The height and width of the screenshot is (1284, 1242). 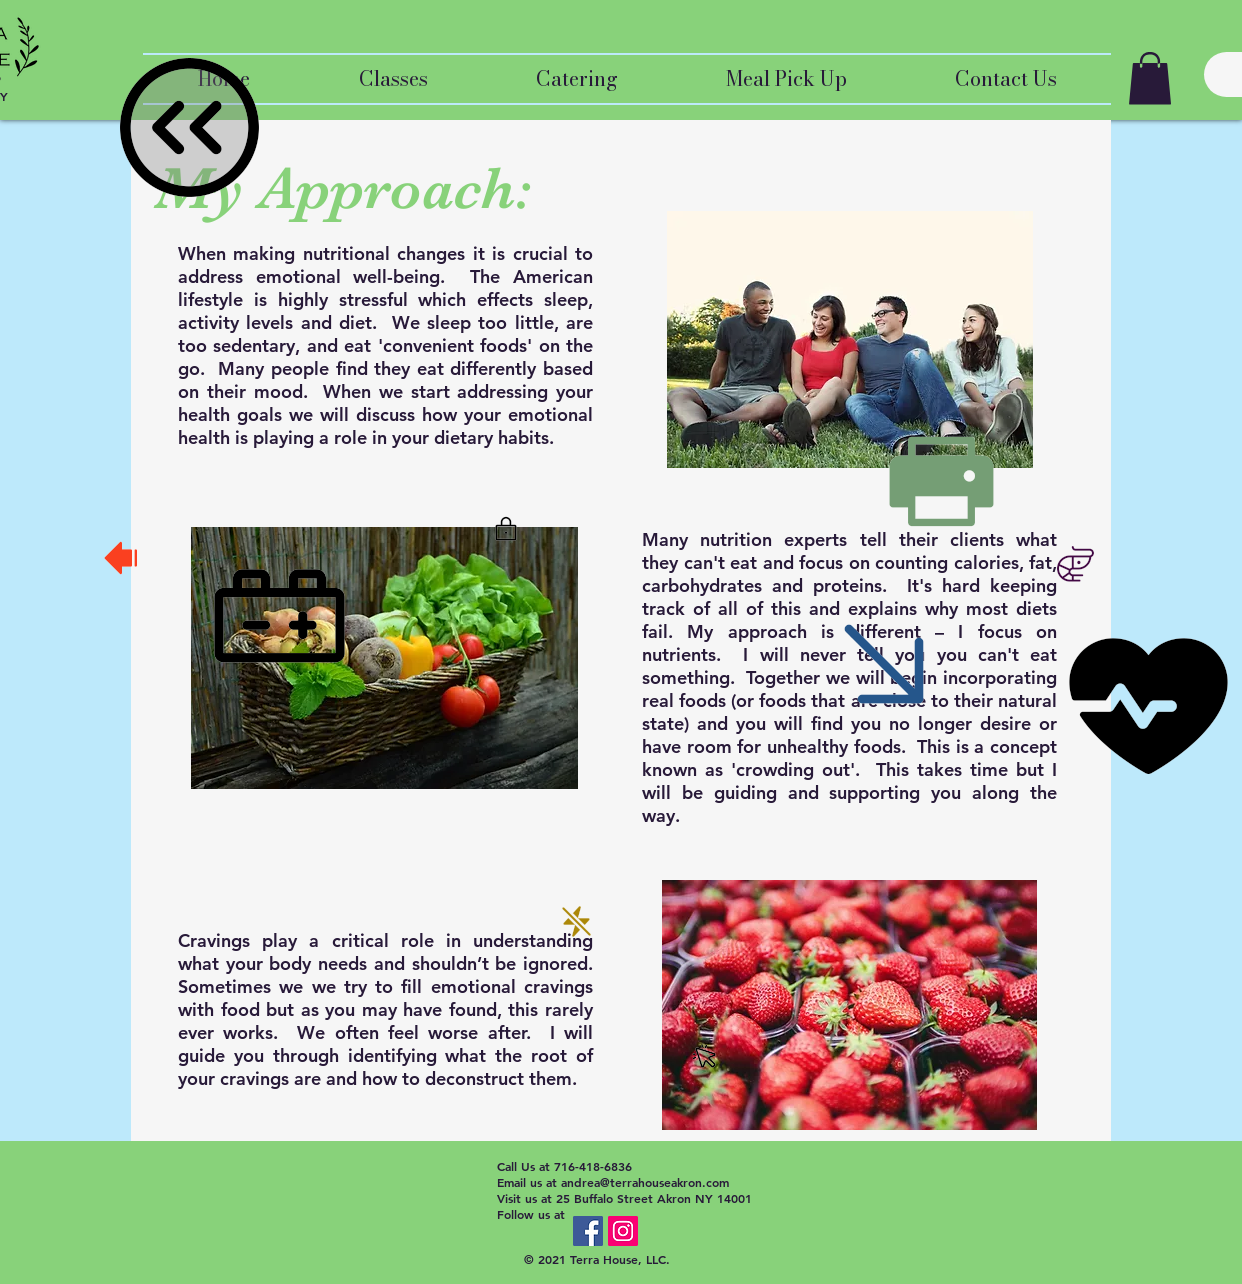 What do you see at coordinates (884, 664) in the screenshot?
I see `navigate to the next item diagonally` at bounding box center [884, 664].